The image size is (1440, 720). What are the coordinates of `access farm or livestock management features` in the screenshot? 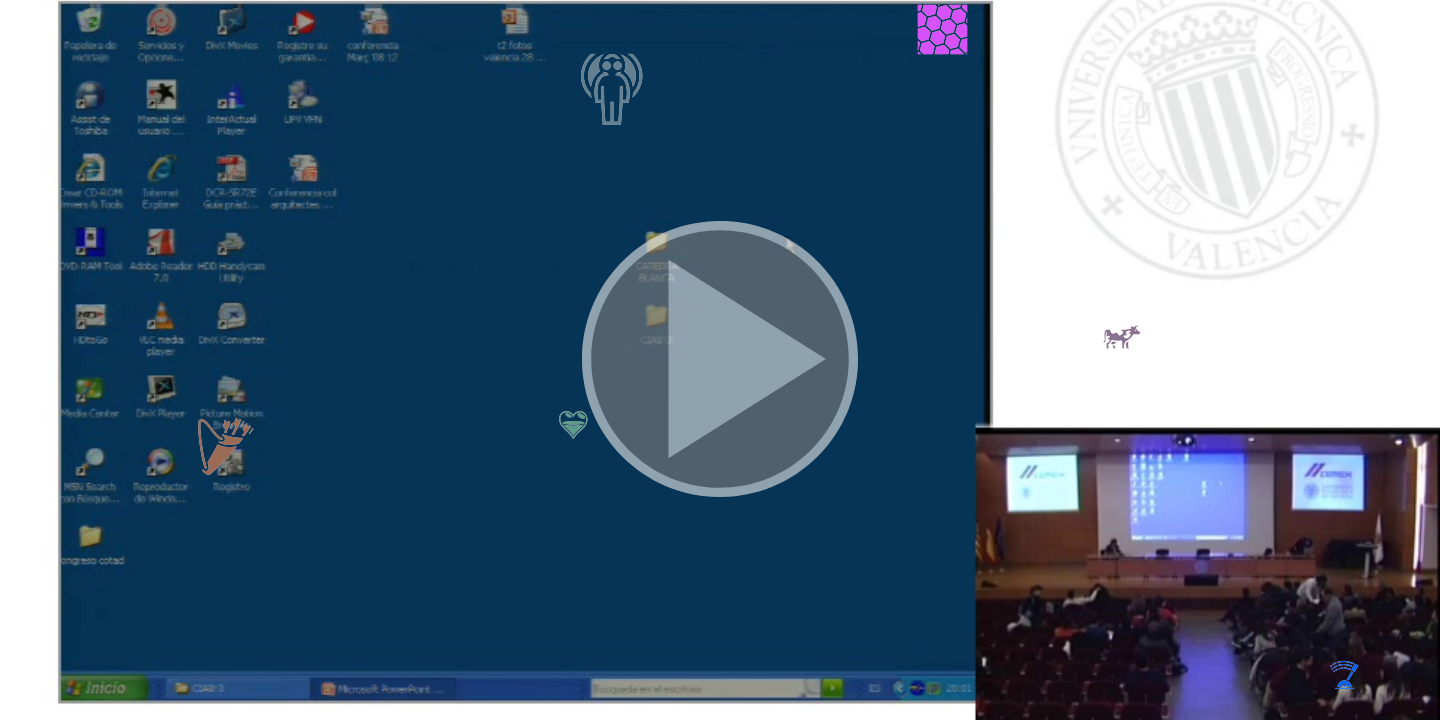 It's located at (1122, 337).